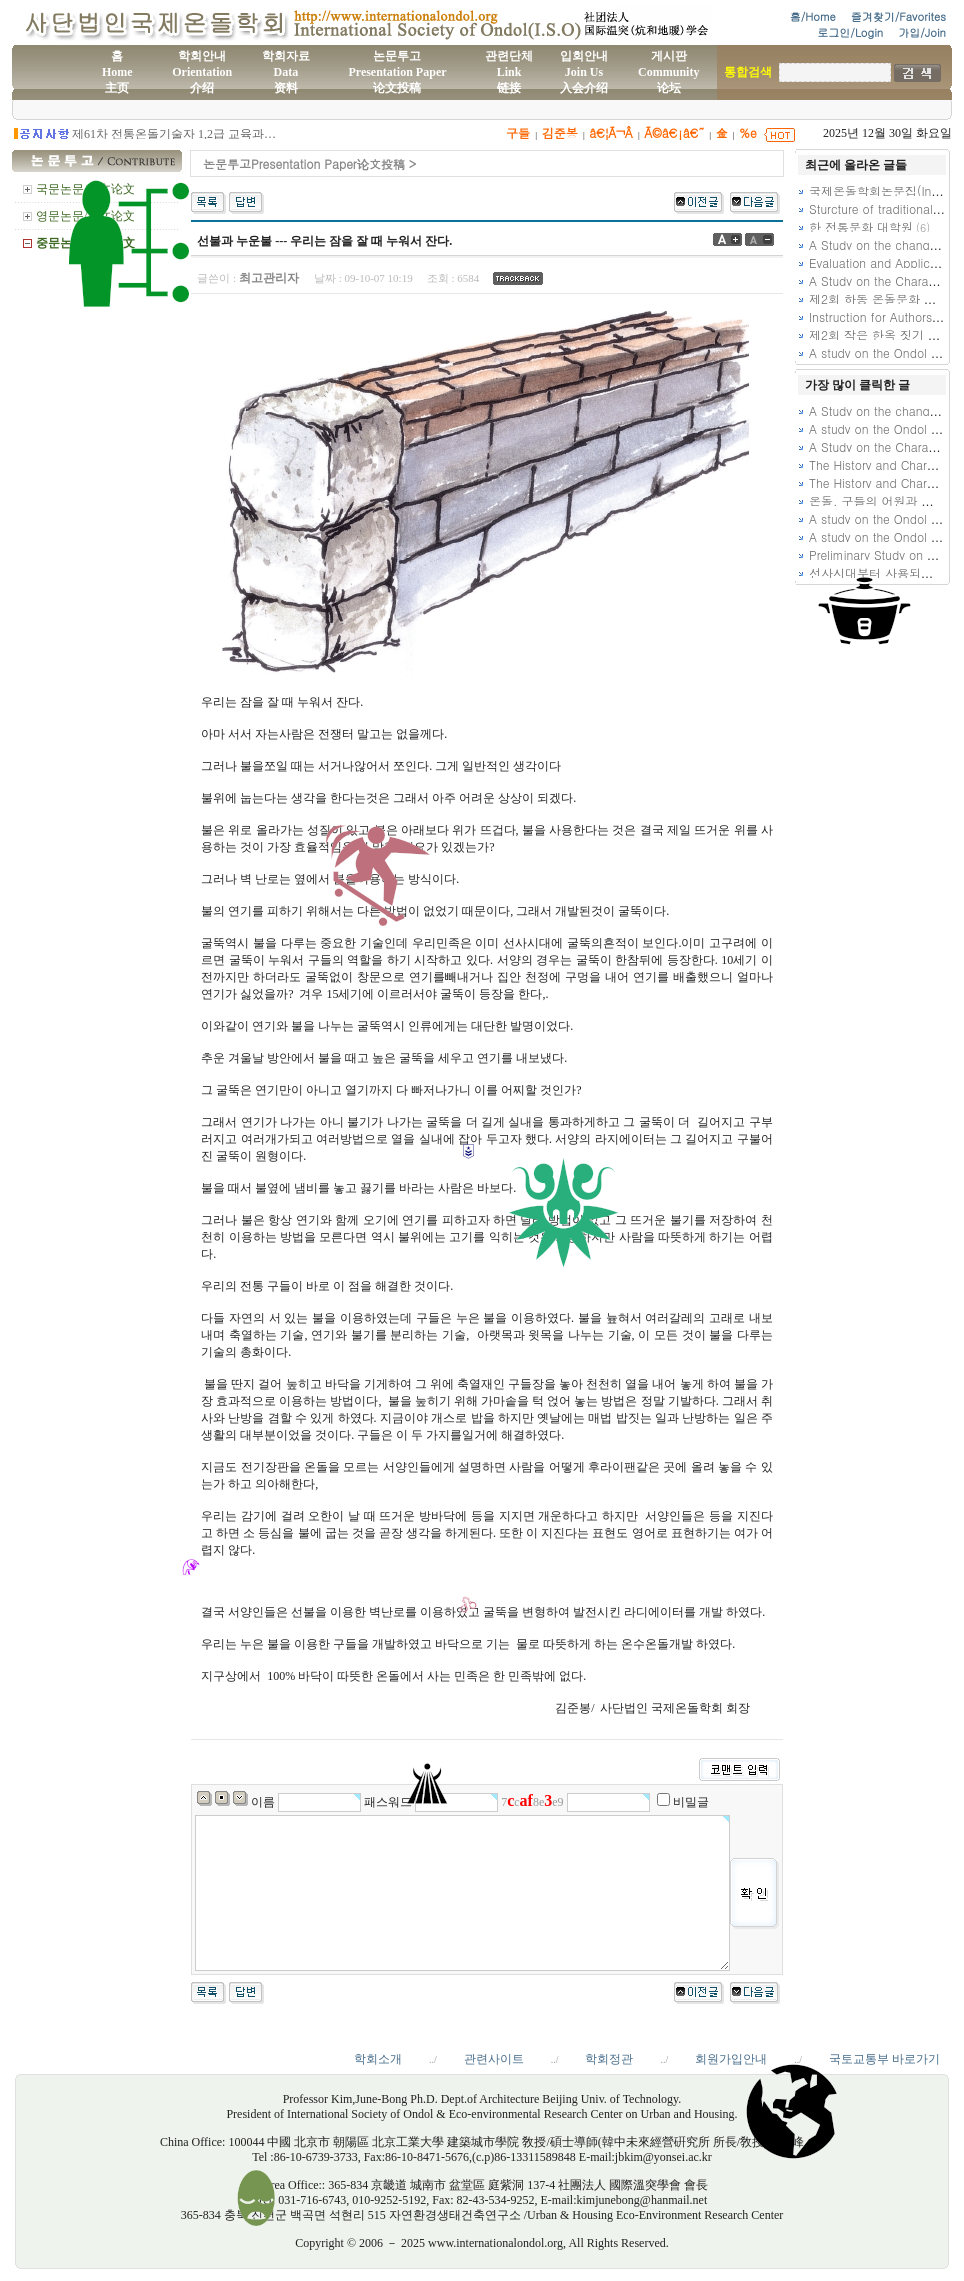 This screenshot has height=2281, width=964. Describe the element at coordinates (131, 242) in the screenshot. I see `view character skills or abilities` at that location.